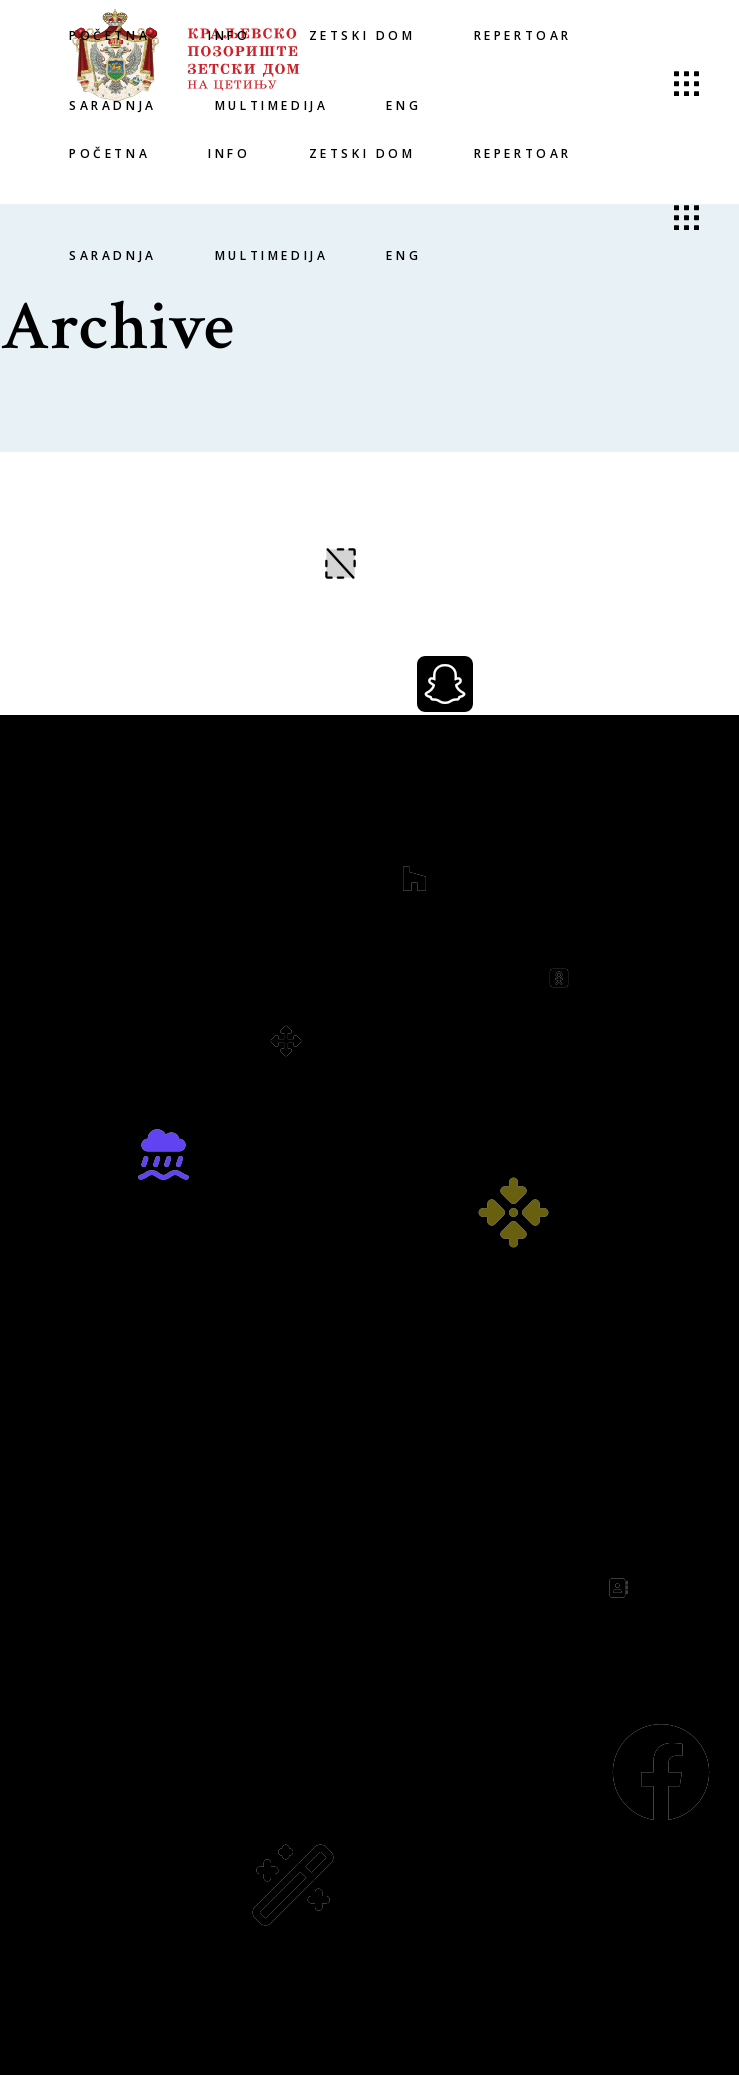 This screenshot has height=2075, width=739. Describe the element at coordinates (293, 1885) in the screenshot. I see `apply magic or auto-enhance effects` at that location.